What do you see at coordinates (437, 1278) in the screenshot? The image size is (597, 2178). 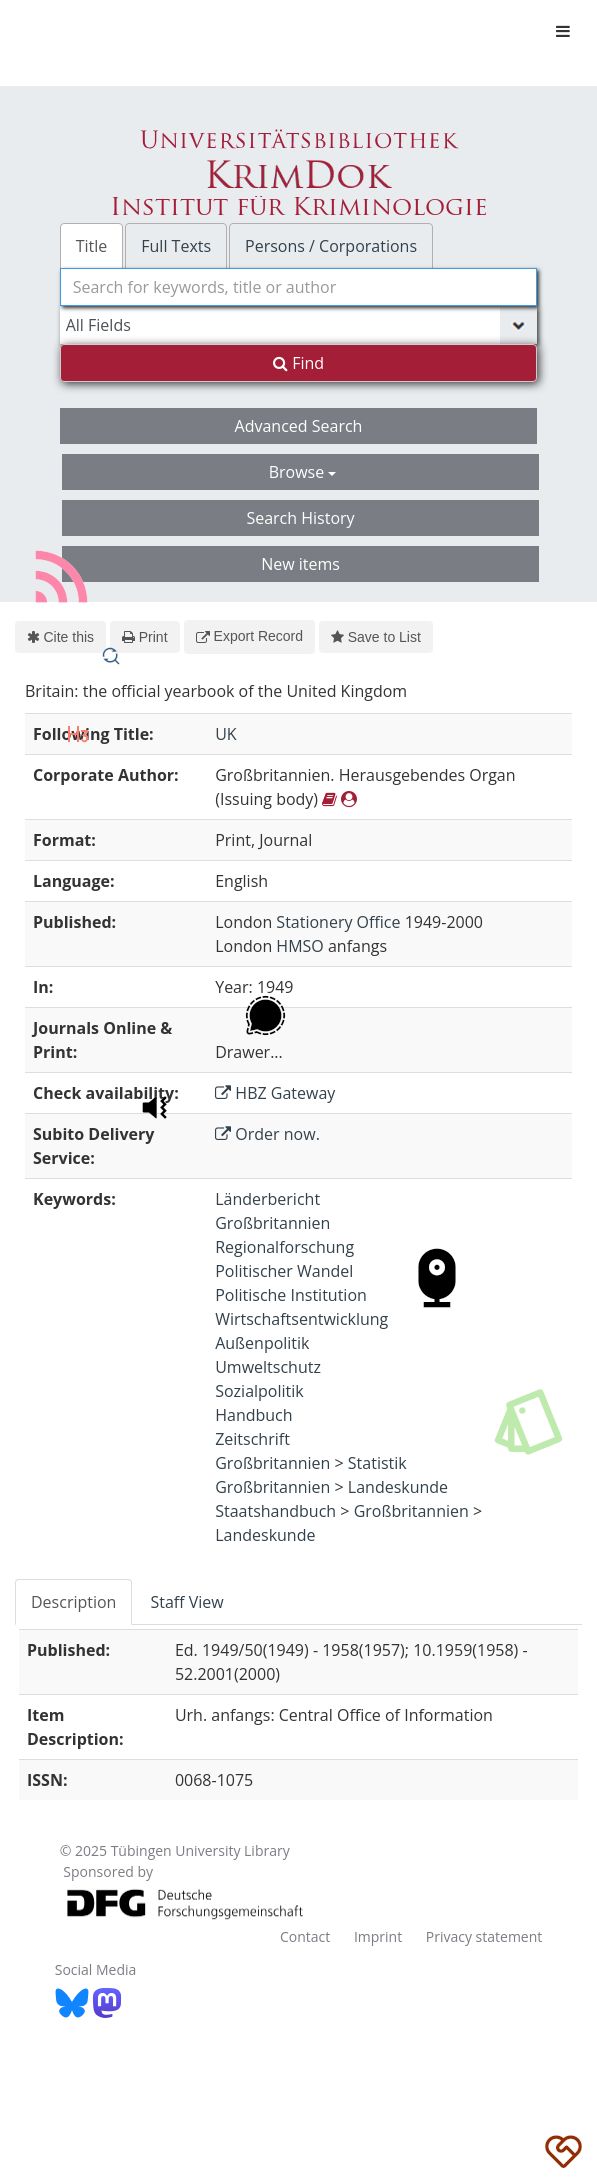 I see `enable webcam or video camera` at bounding box center [437, 1278].